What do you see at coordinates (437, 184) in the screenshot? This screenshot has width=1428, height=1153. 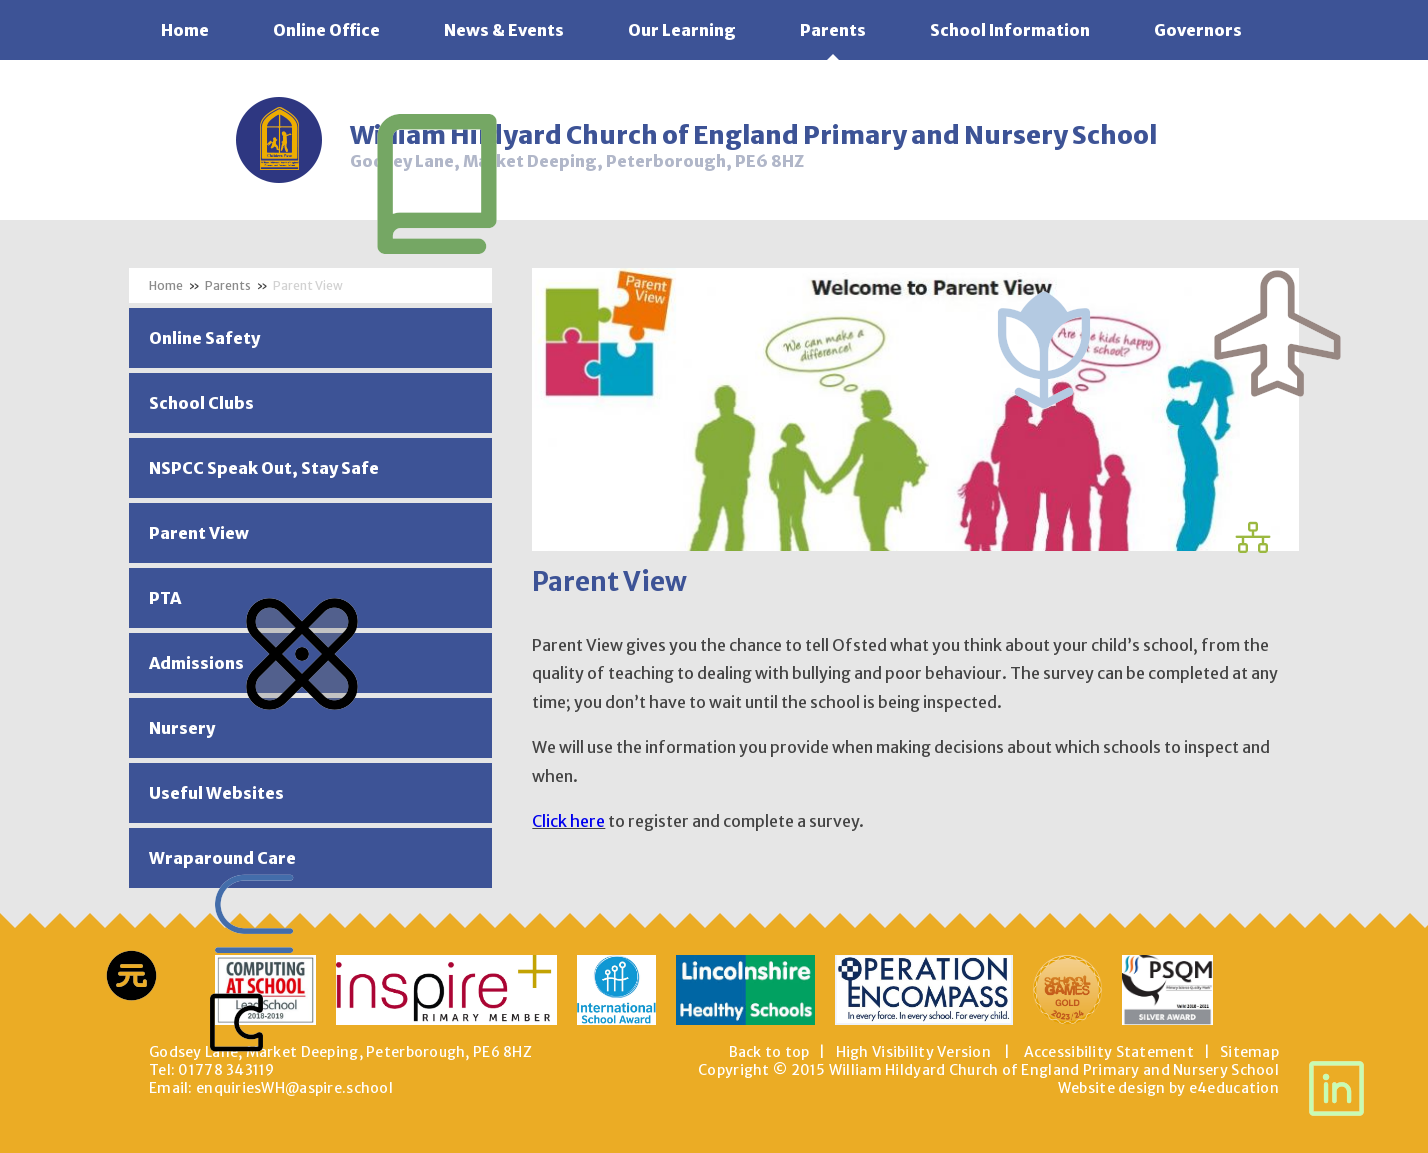 I see `open your library or reading list` at bounding box center [437, 184].